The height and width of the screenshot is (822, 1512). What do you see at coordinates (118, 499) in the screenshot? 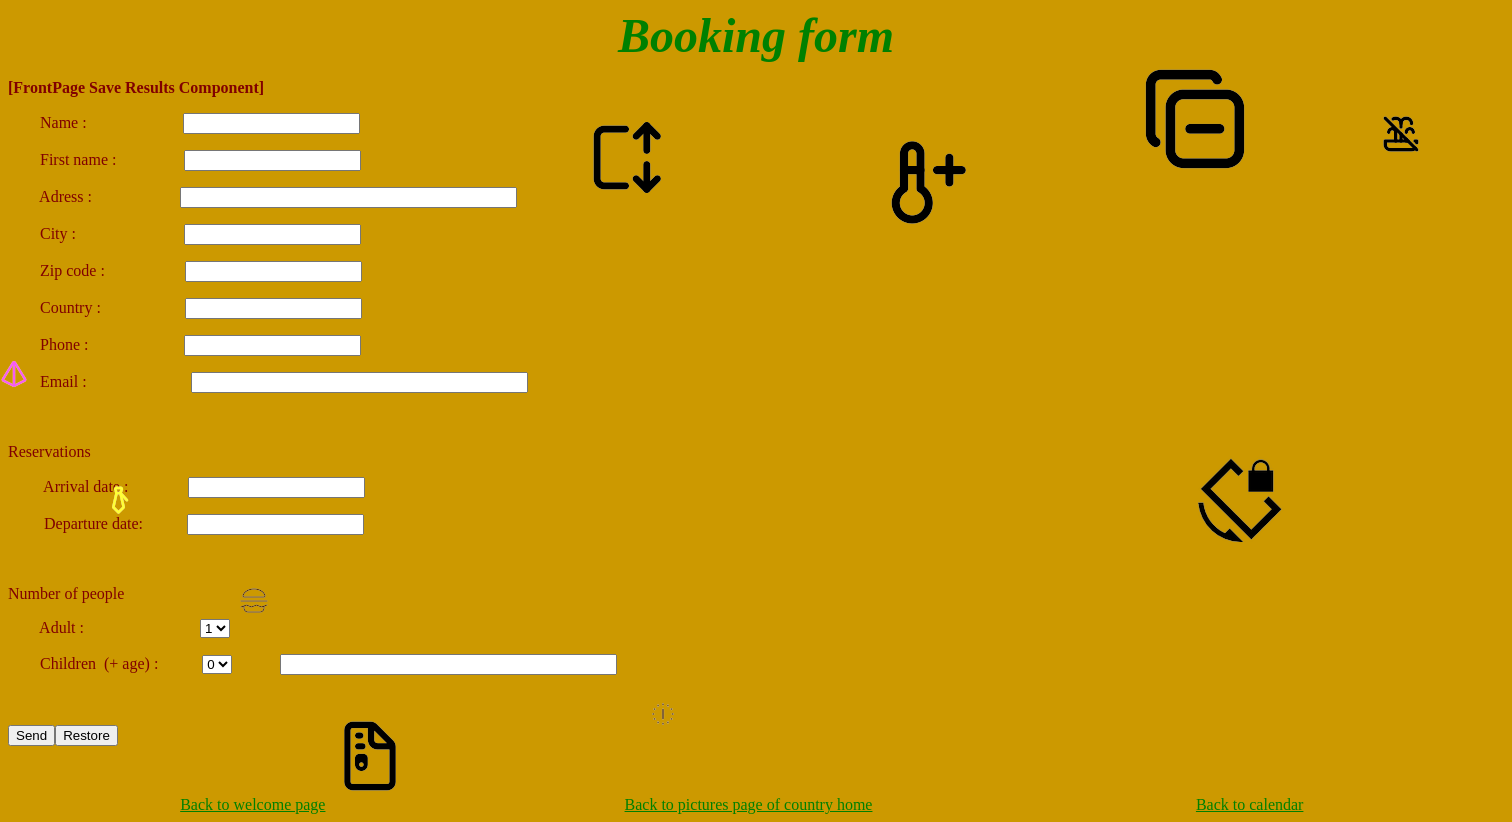
I see `view formal dress code requirements` at bounding box center [118, 499].